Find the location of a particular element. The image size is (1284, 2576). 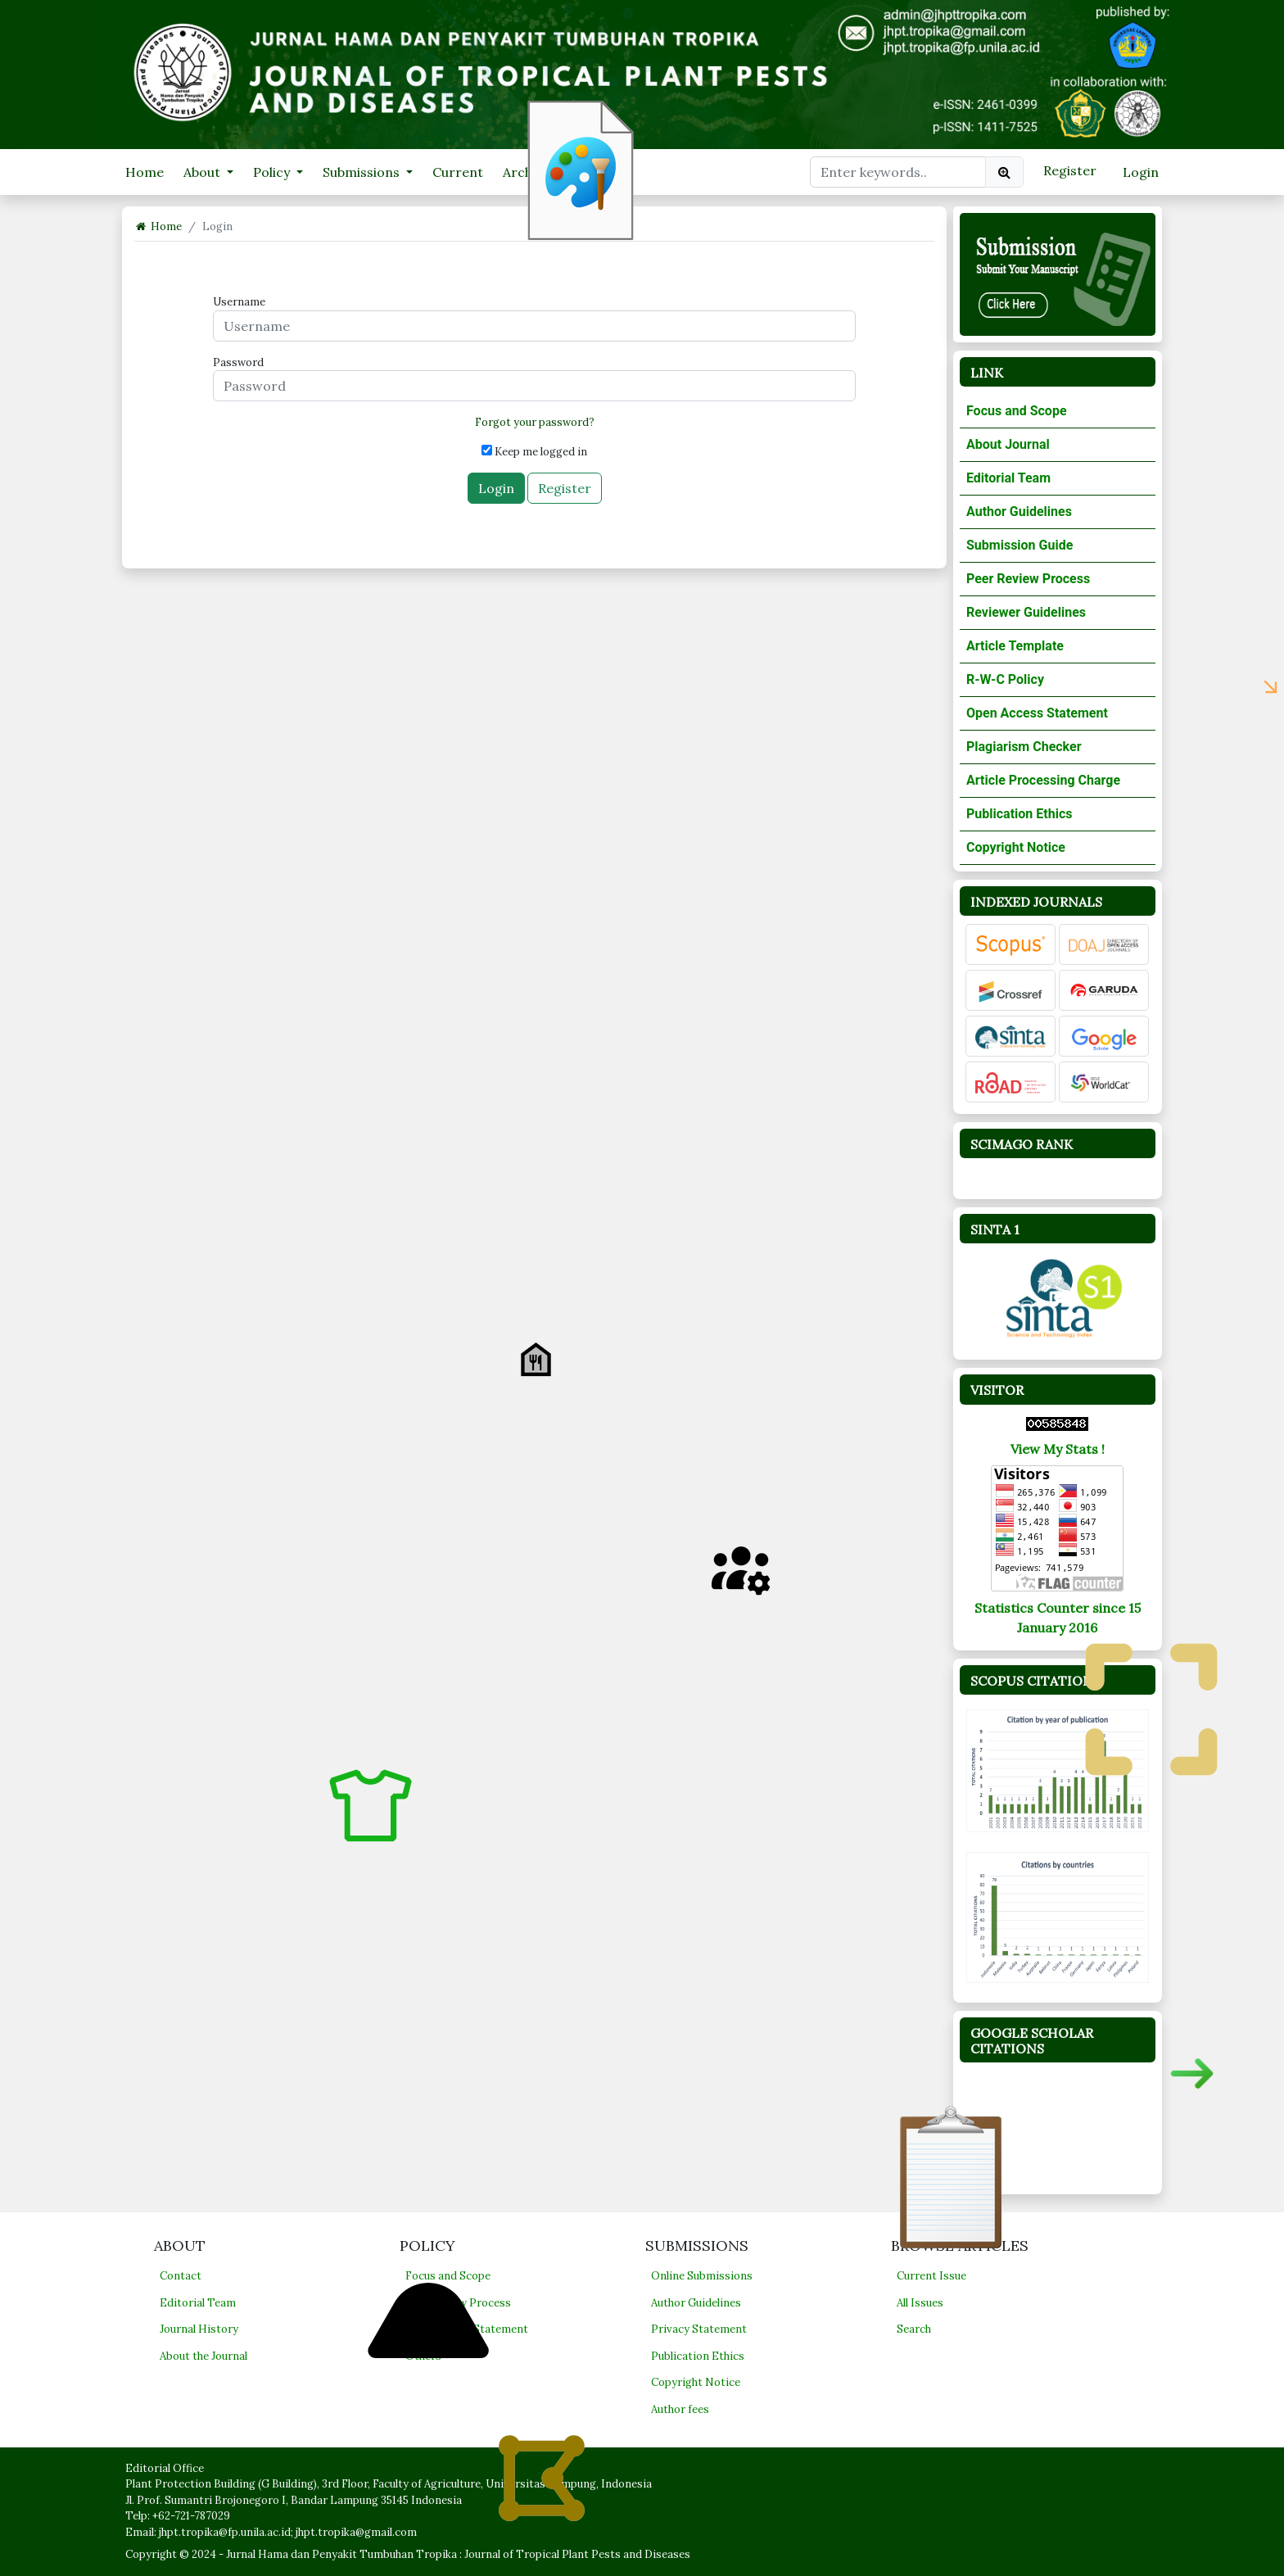

manage user group settings is located at coordinates (741, 1569).